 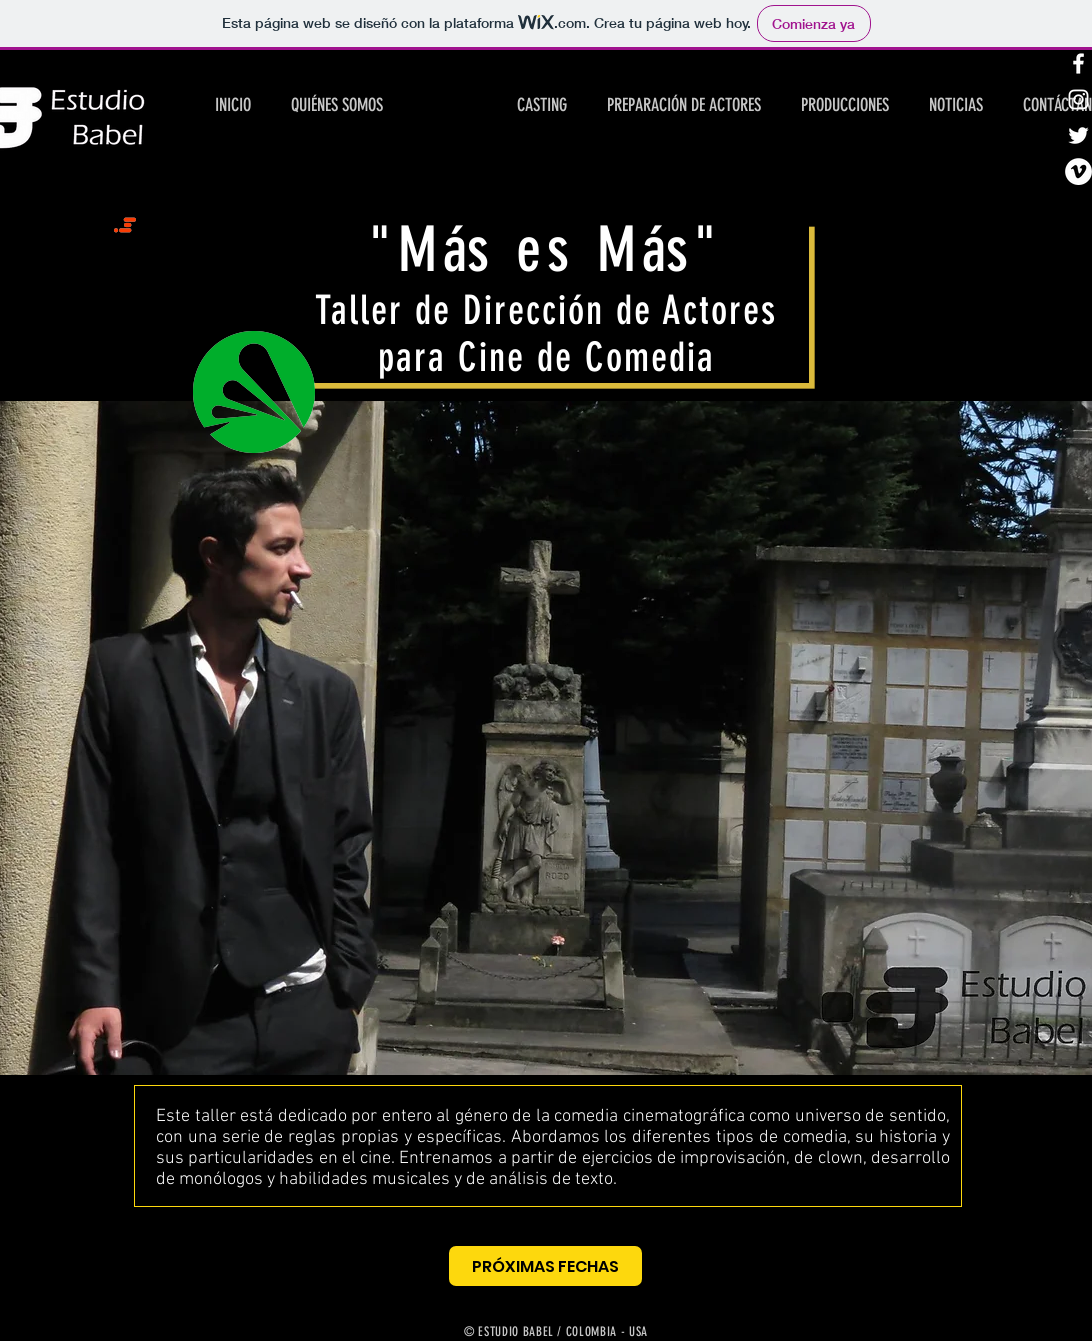 I want to click on open scrimba learning platform, so click(x=125, y=225).